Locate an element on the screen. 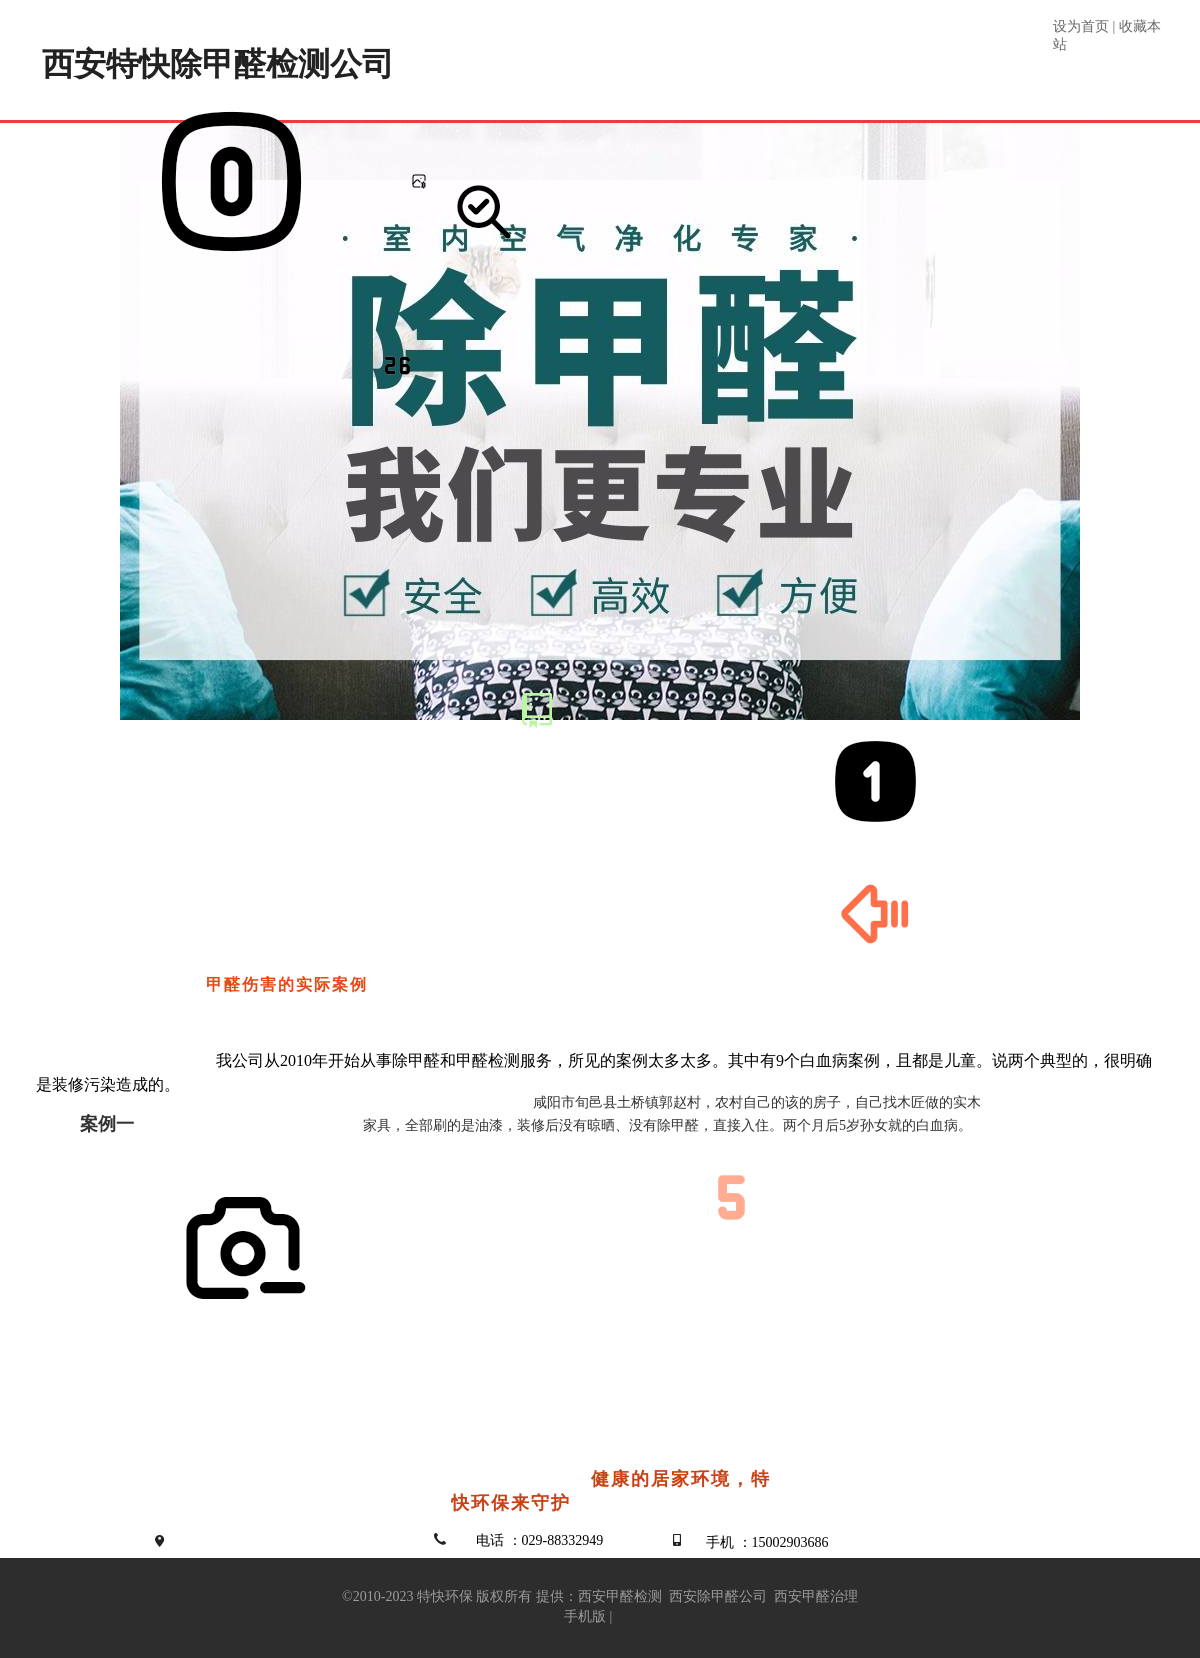 Image resolution: width=1200 pixels, height=1658 pixels. confirm search results is located at coordinates (484, 212).